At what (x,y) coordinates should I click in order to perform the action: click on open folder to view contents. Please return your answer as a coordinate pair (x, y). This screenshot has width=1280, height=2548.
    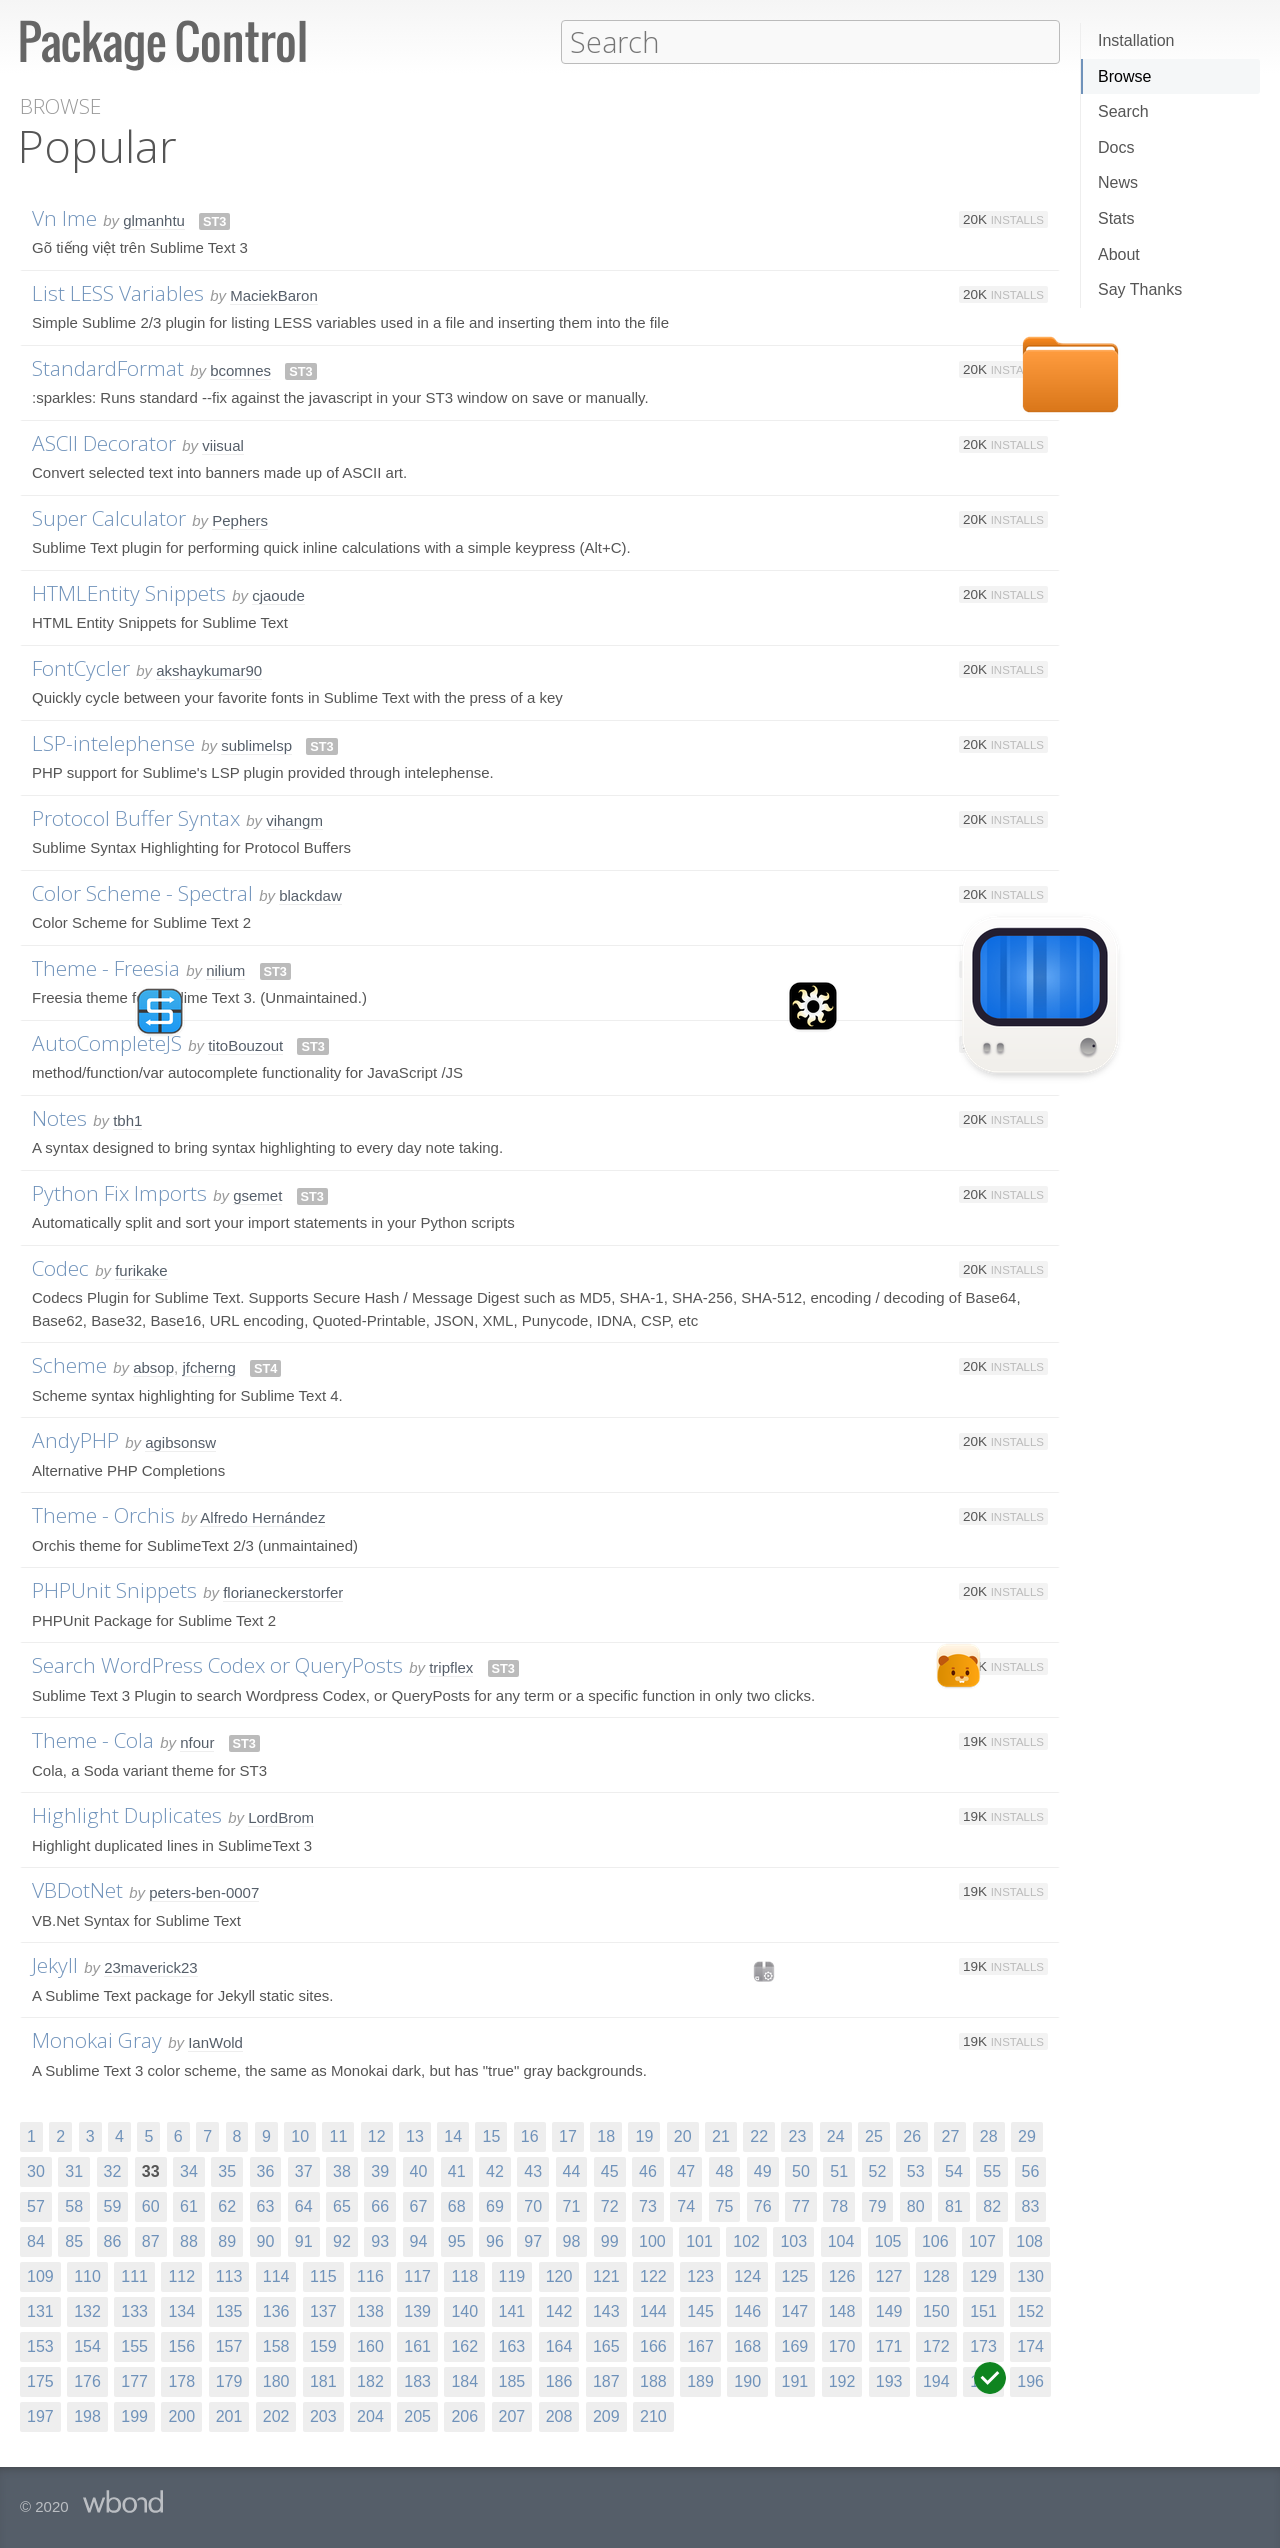
    Looking at the image, I should click on (1070, 374).